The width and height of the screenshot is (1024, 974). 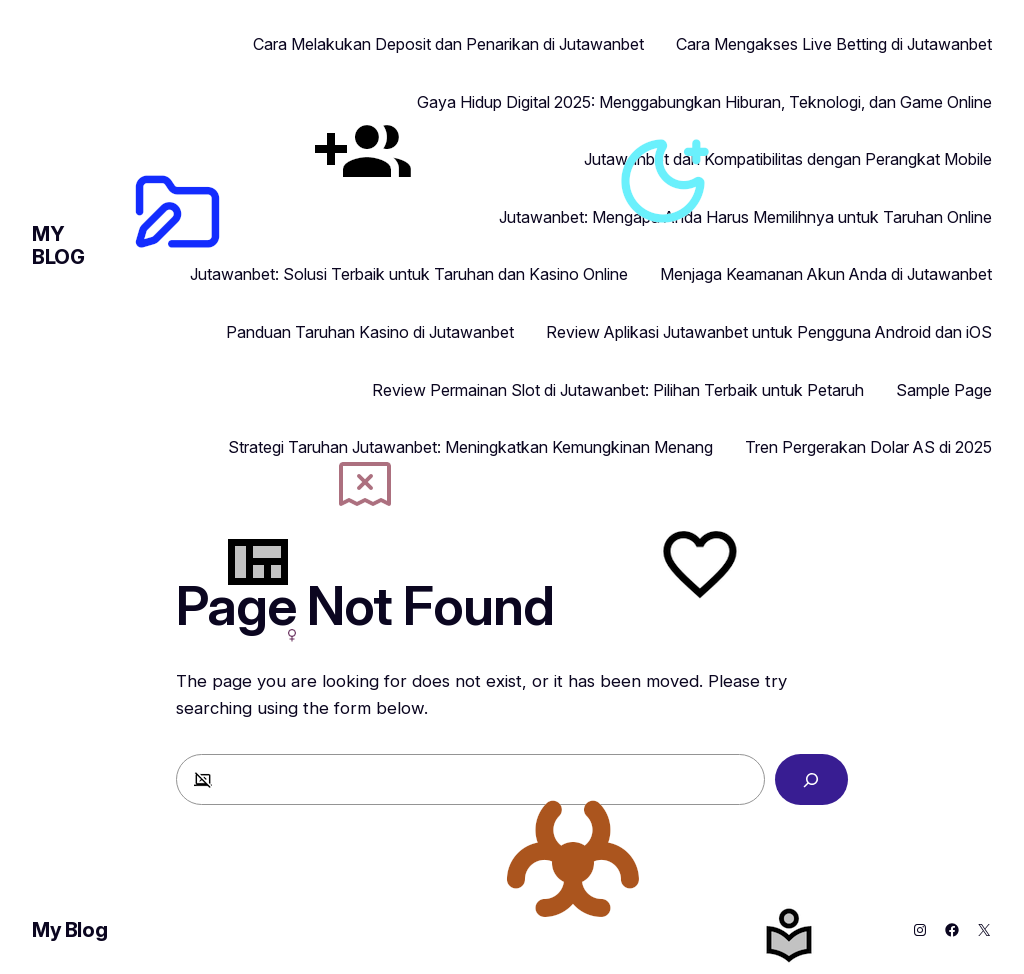 I want to click on rename or edit a folder, so click(x=177, y=213).